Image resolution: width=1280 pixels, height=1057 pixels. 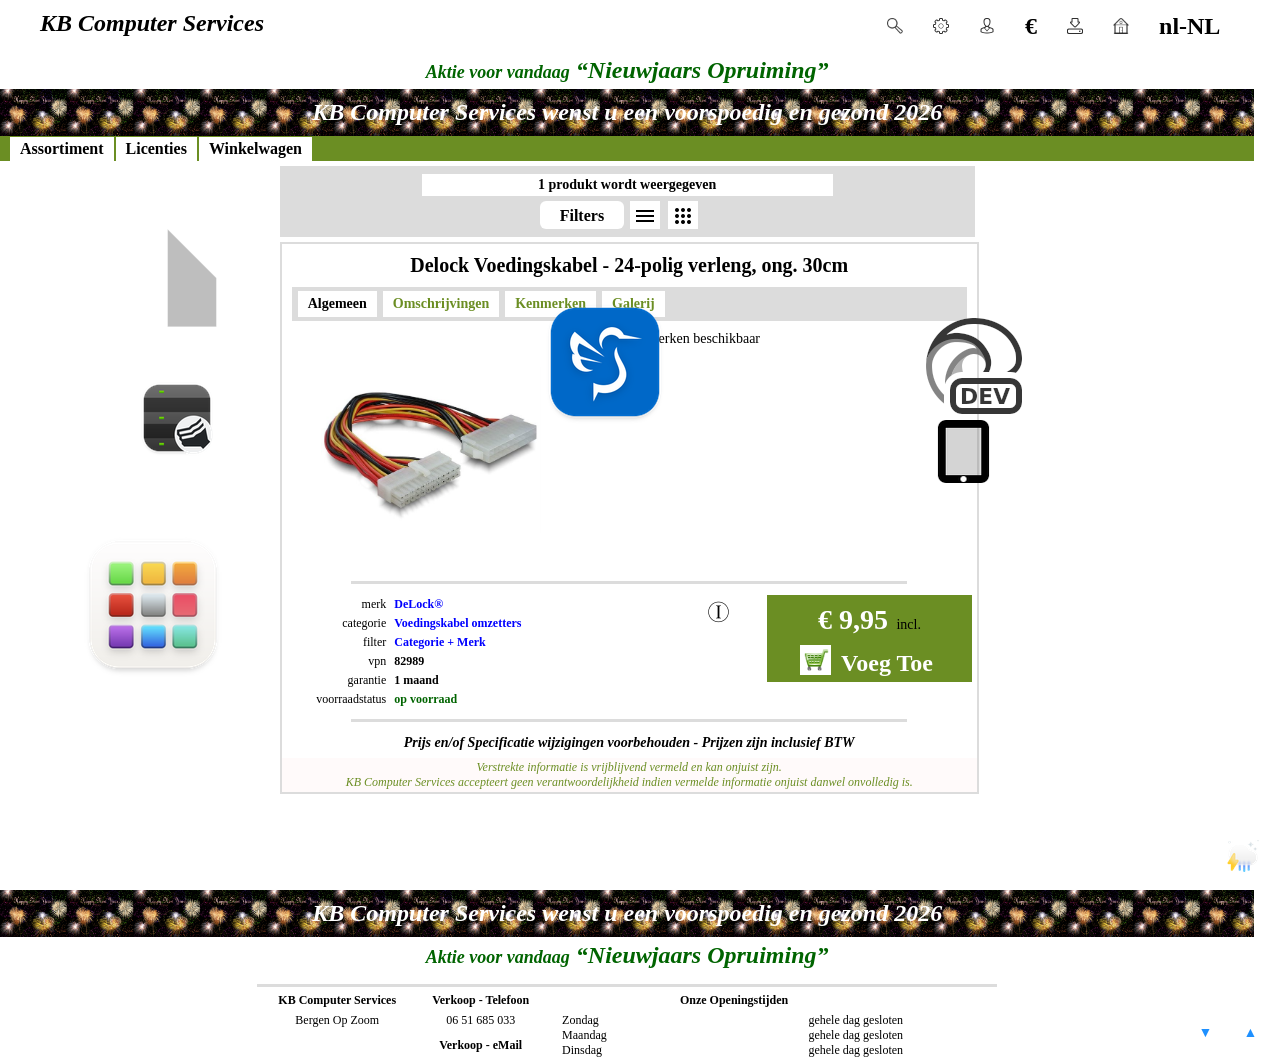 What do you see at coordinates (153, 605) in the screenshot?
I see `open the app grid or launcher` at bounding box center [153, 605].